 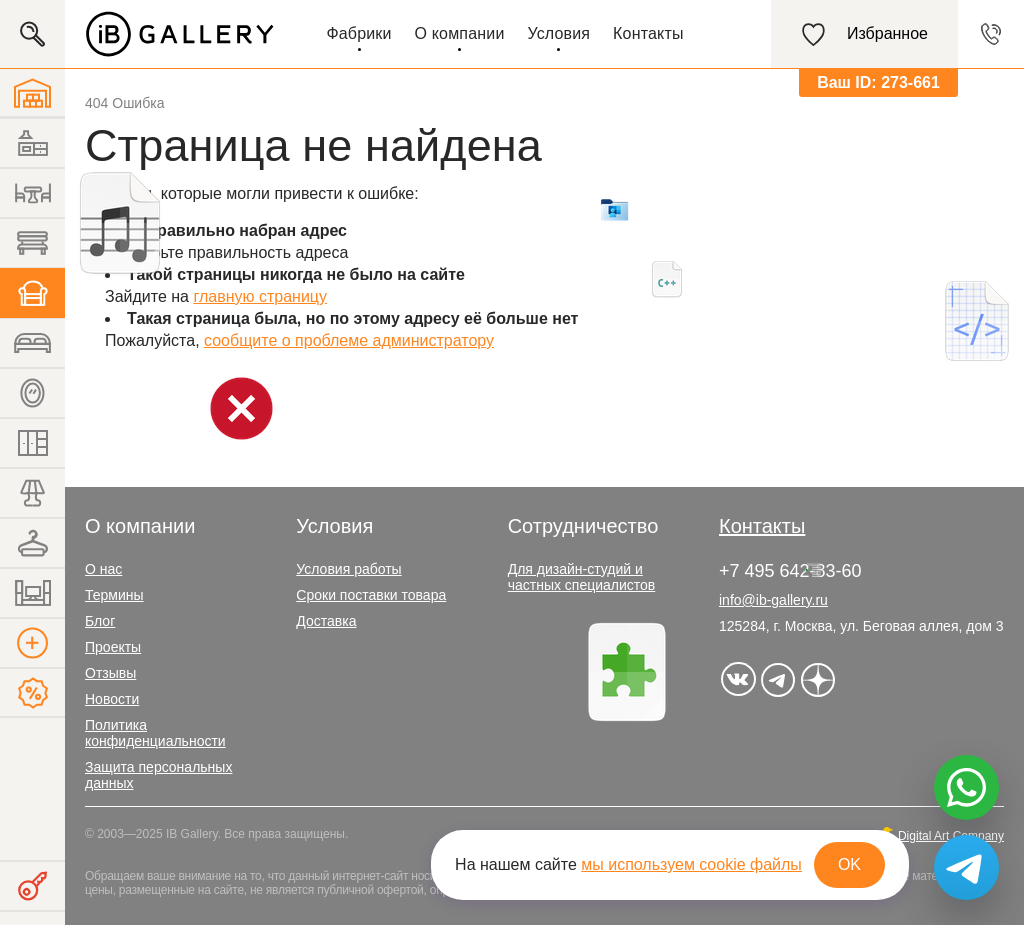 I want to click on increase text indentation, so click(x=813, y=569).